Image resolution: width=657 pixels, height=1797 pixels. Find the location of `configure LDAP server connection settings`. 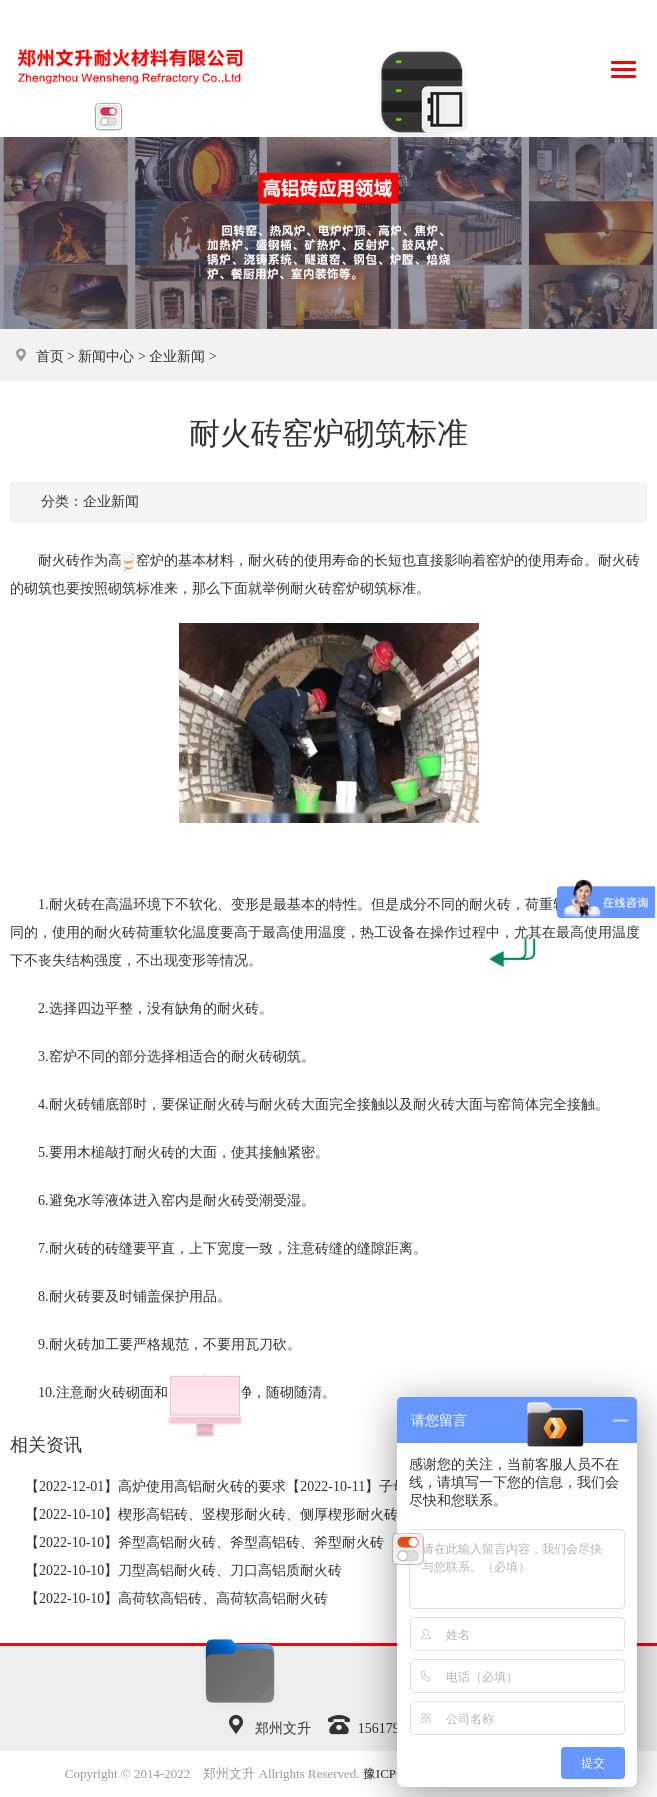

configure LDAP server connection settings is located at coordinates (422, 93).